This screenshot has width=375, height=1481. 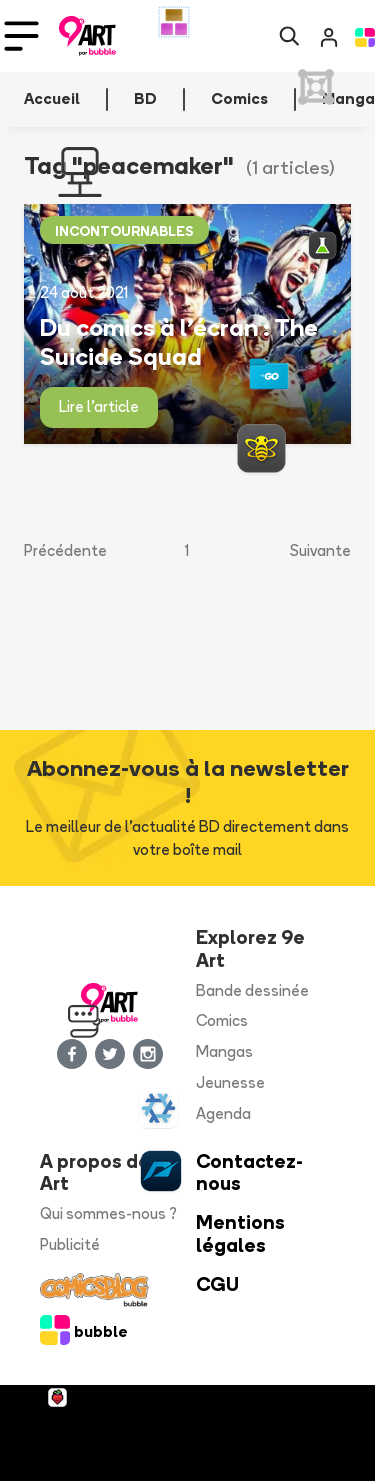 I want to click on open freeplane mind mapping application, so click(x=261, y=448).